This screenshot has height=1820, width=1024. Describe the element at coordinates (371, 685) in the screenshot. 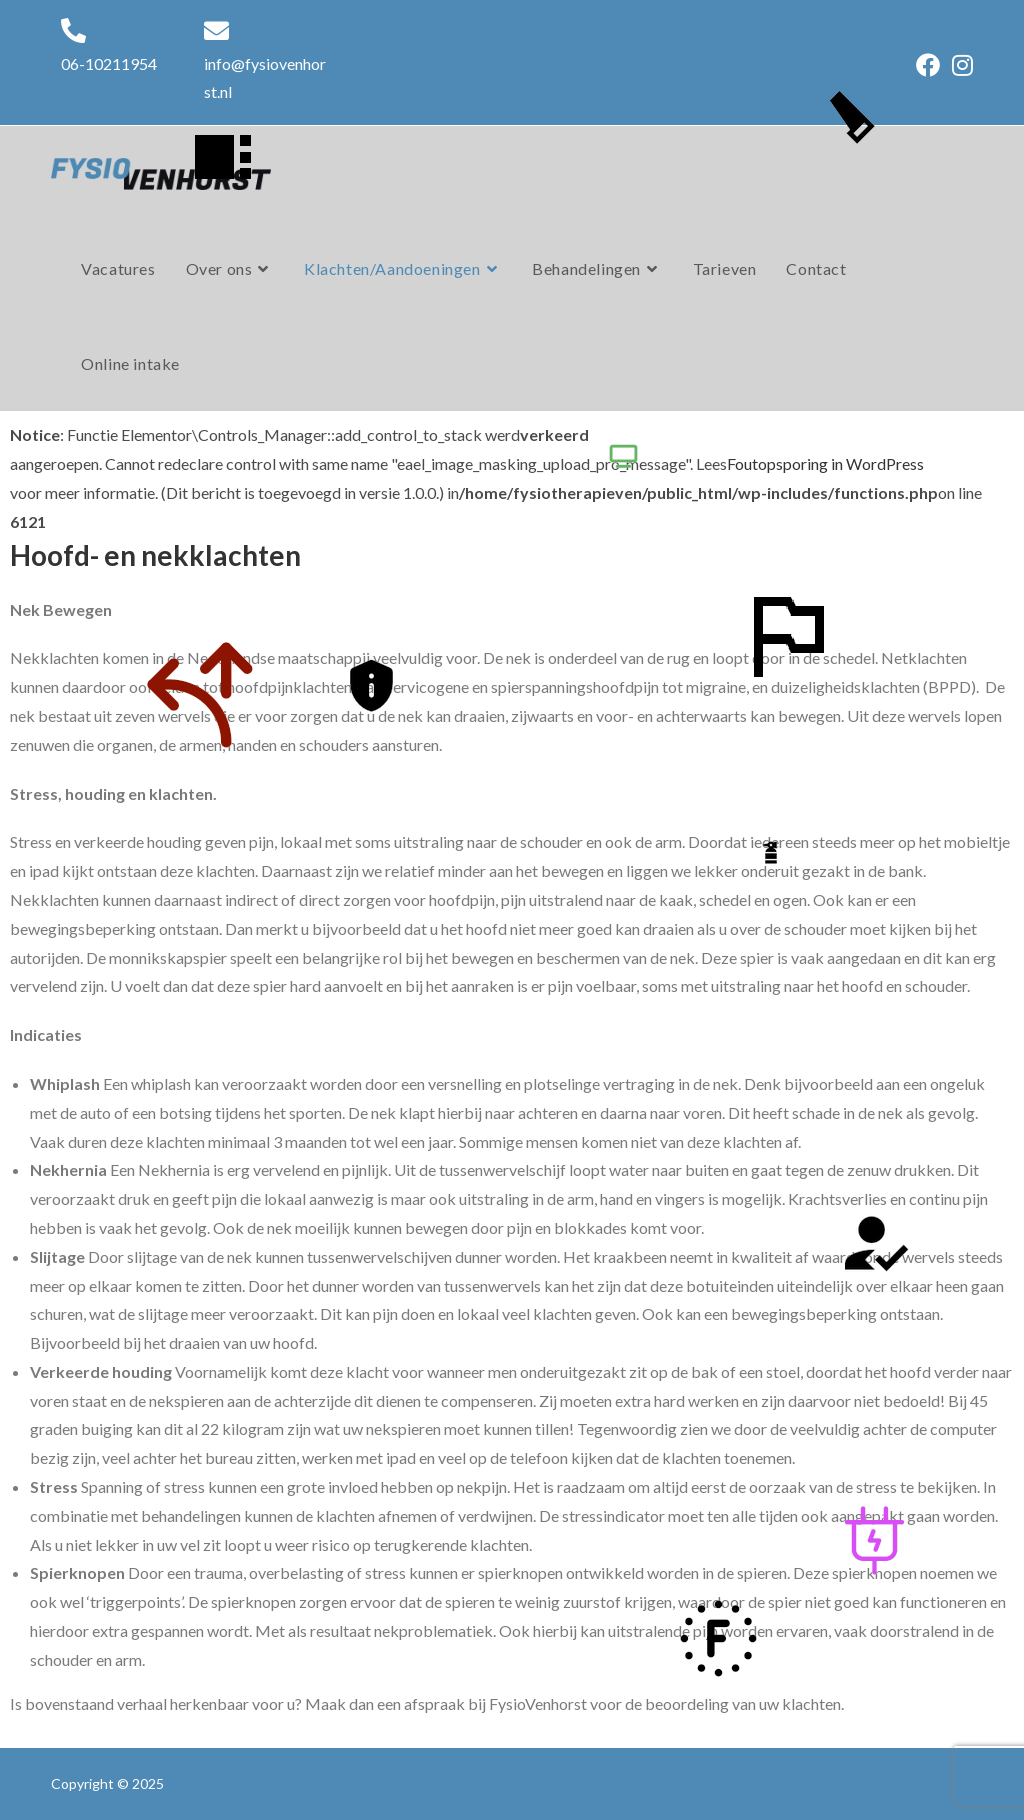

I see `view privacy policy or settings` at that location.